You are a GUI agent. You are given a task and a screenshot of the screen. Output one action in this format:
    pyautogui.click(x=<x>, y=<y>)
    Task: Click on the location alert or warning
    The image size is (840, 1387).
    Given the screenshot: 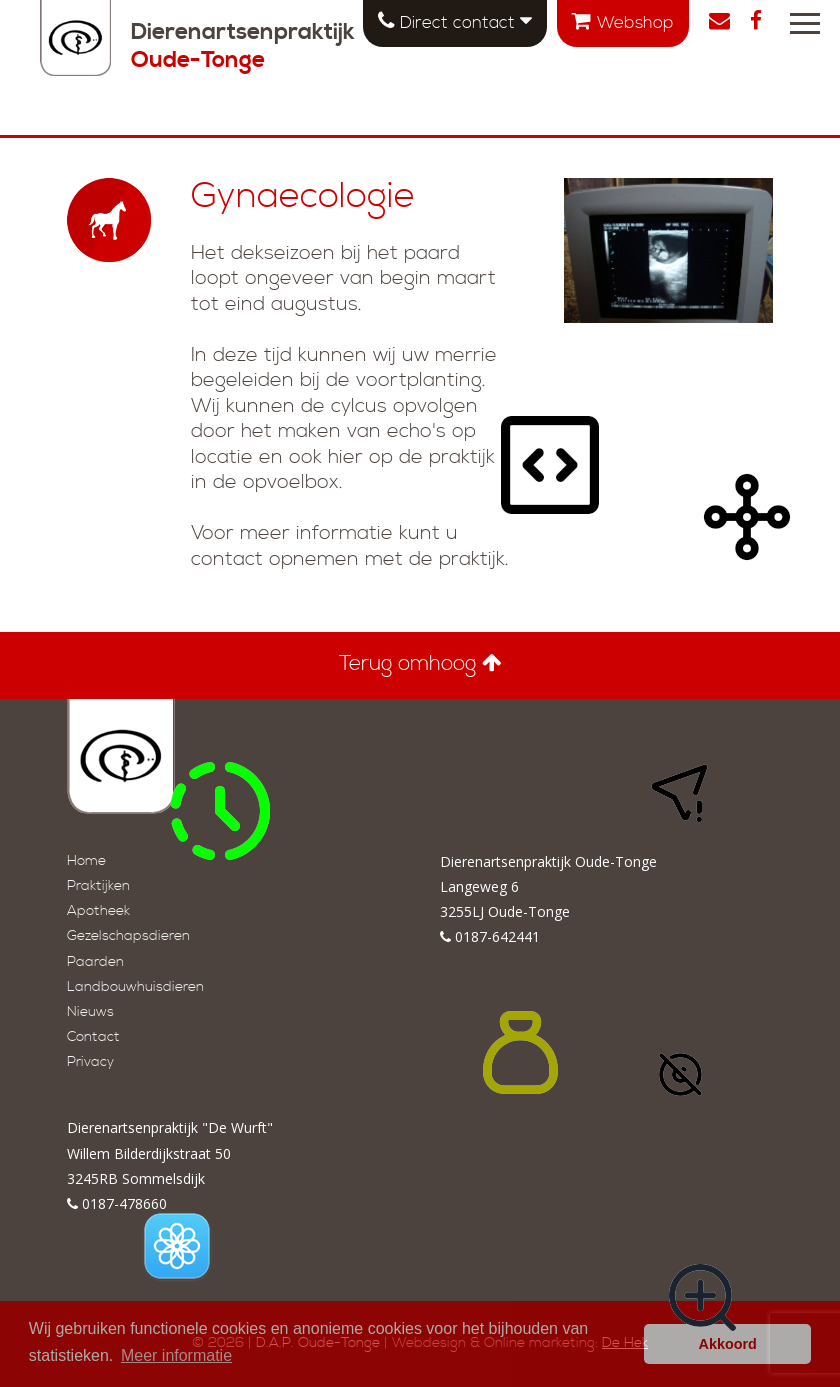 What is the action you would take?
    pyautogui.click(x=680, y=792)
    